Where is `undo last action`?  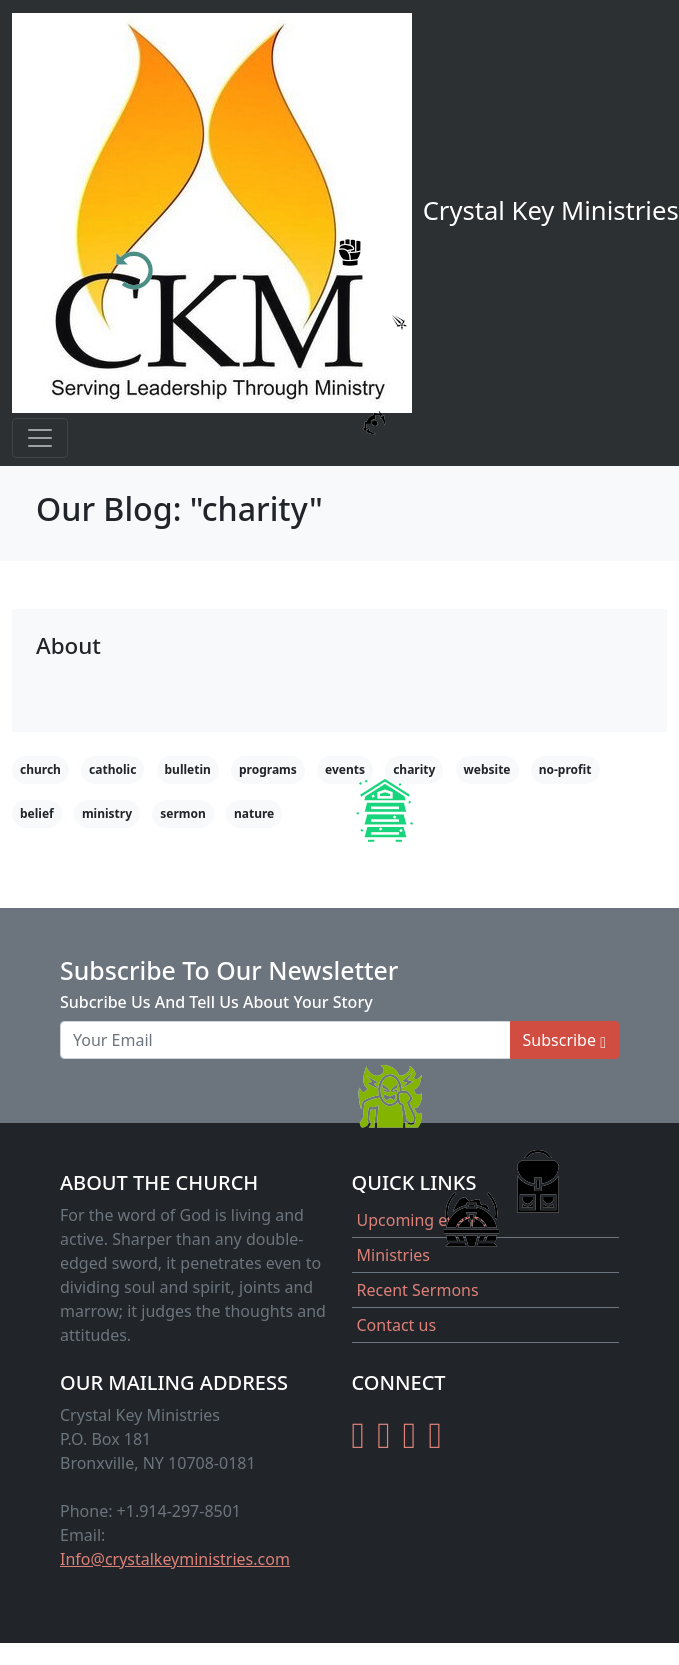 undo last action is located at coordinates (134, 270).